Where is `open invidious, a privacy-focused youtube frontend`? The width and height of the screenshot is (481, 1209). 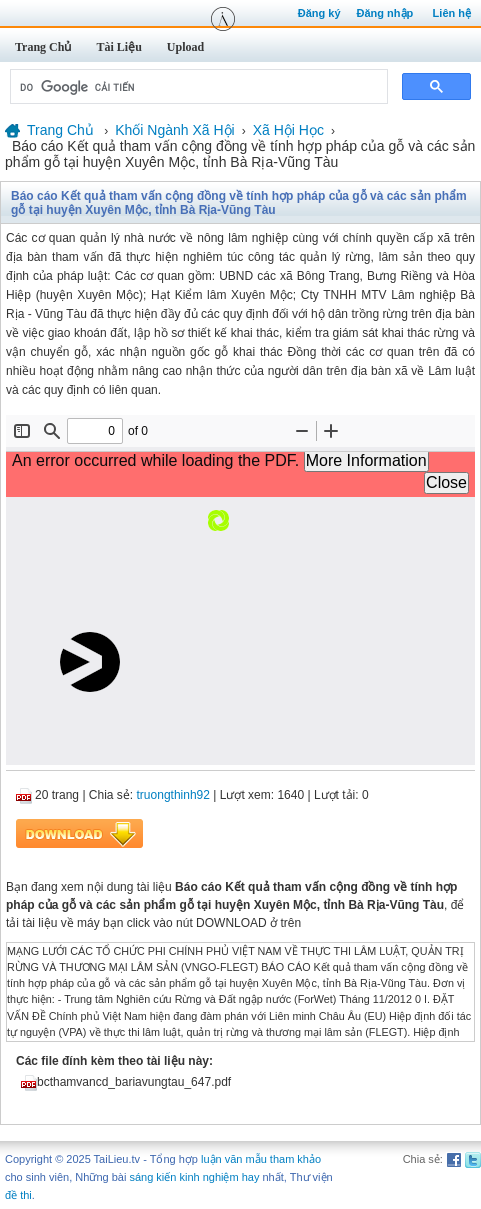
open invidious, a privacy-focused youtube frontend is located at coordinates (223, 19).